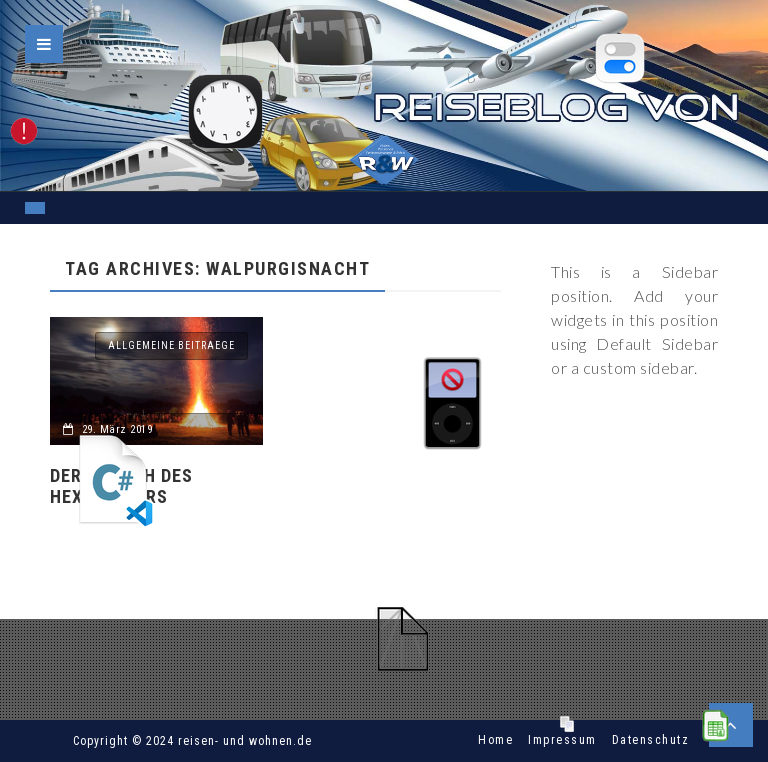 The height and width of the screenshot is (762, 768). Describe the element at coordinates (620, 58) in the screenshot. I see `open control center to adjust system settings` at that location.